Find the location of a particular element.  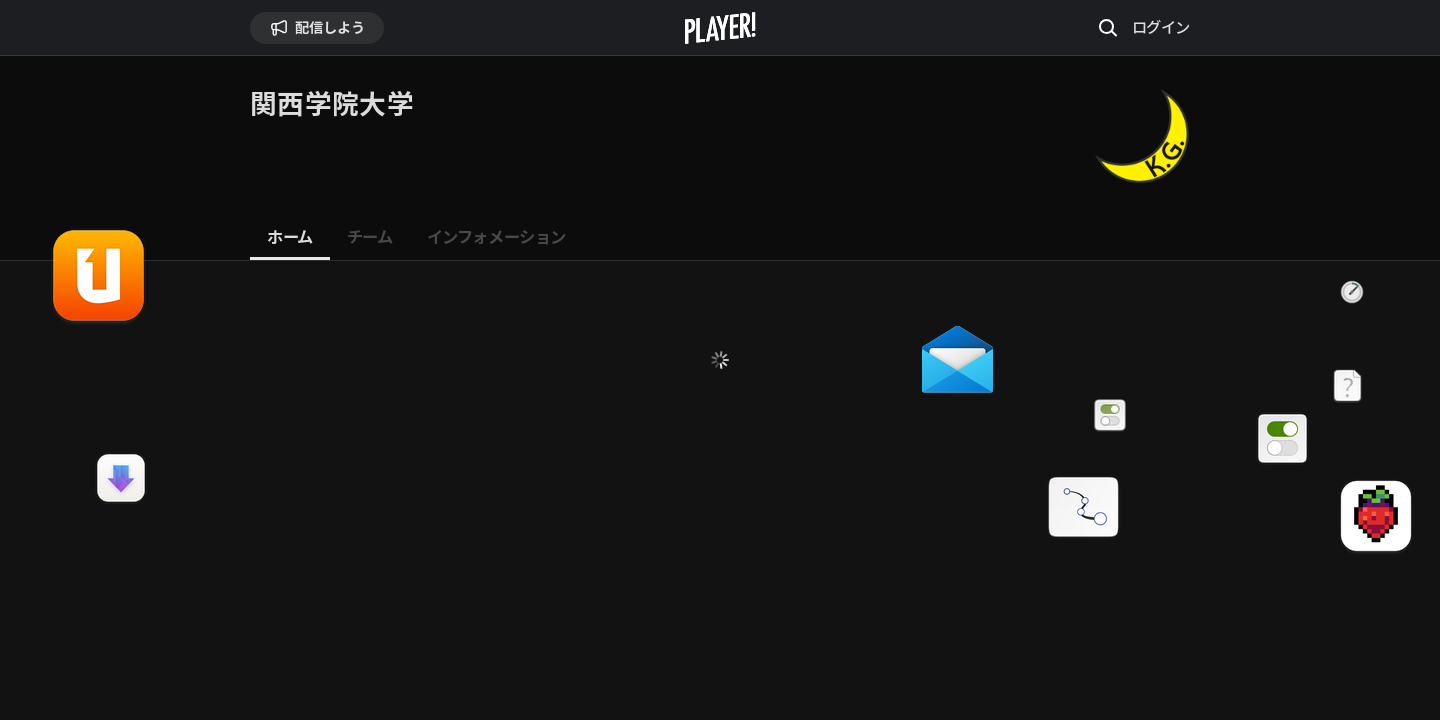

open system profiler application is located at coordinates (1352, 292).